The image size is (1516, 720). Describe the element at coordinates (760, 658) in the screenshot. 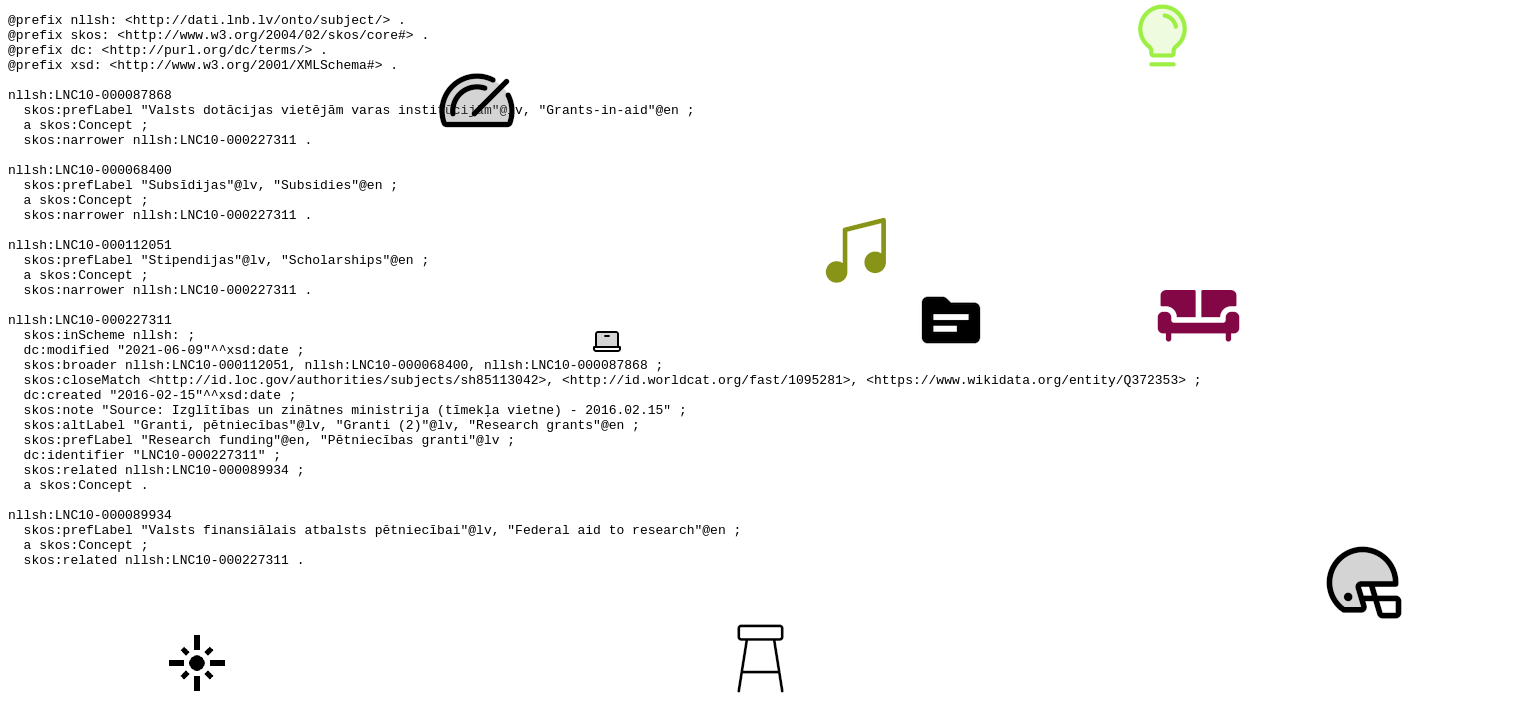

I see `browse furniture or seating options` at that location.